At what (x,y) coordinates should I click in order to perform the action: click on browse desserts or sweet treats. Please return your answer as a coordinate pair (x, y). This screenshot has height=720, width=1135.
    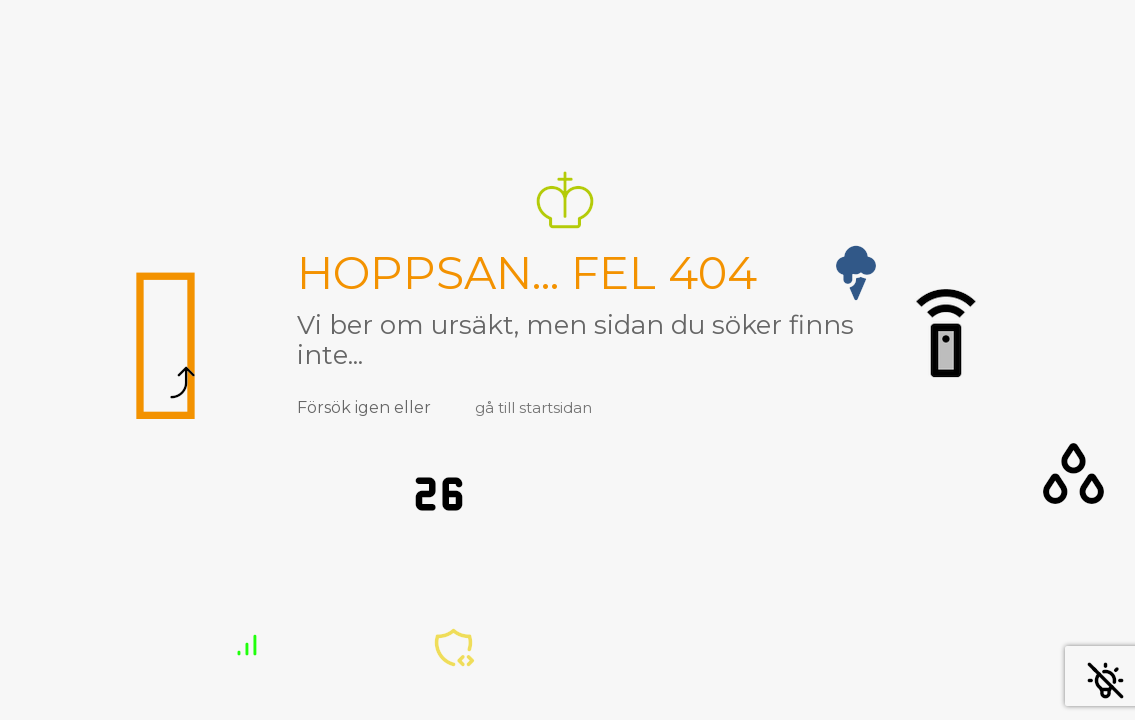
    Looking at the image, I should click on (856, 273).